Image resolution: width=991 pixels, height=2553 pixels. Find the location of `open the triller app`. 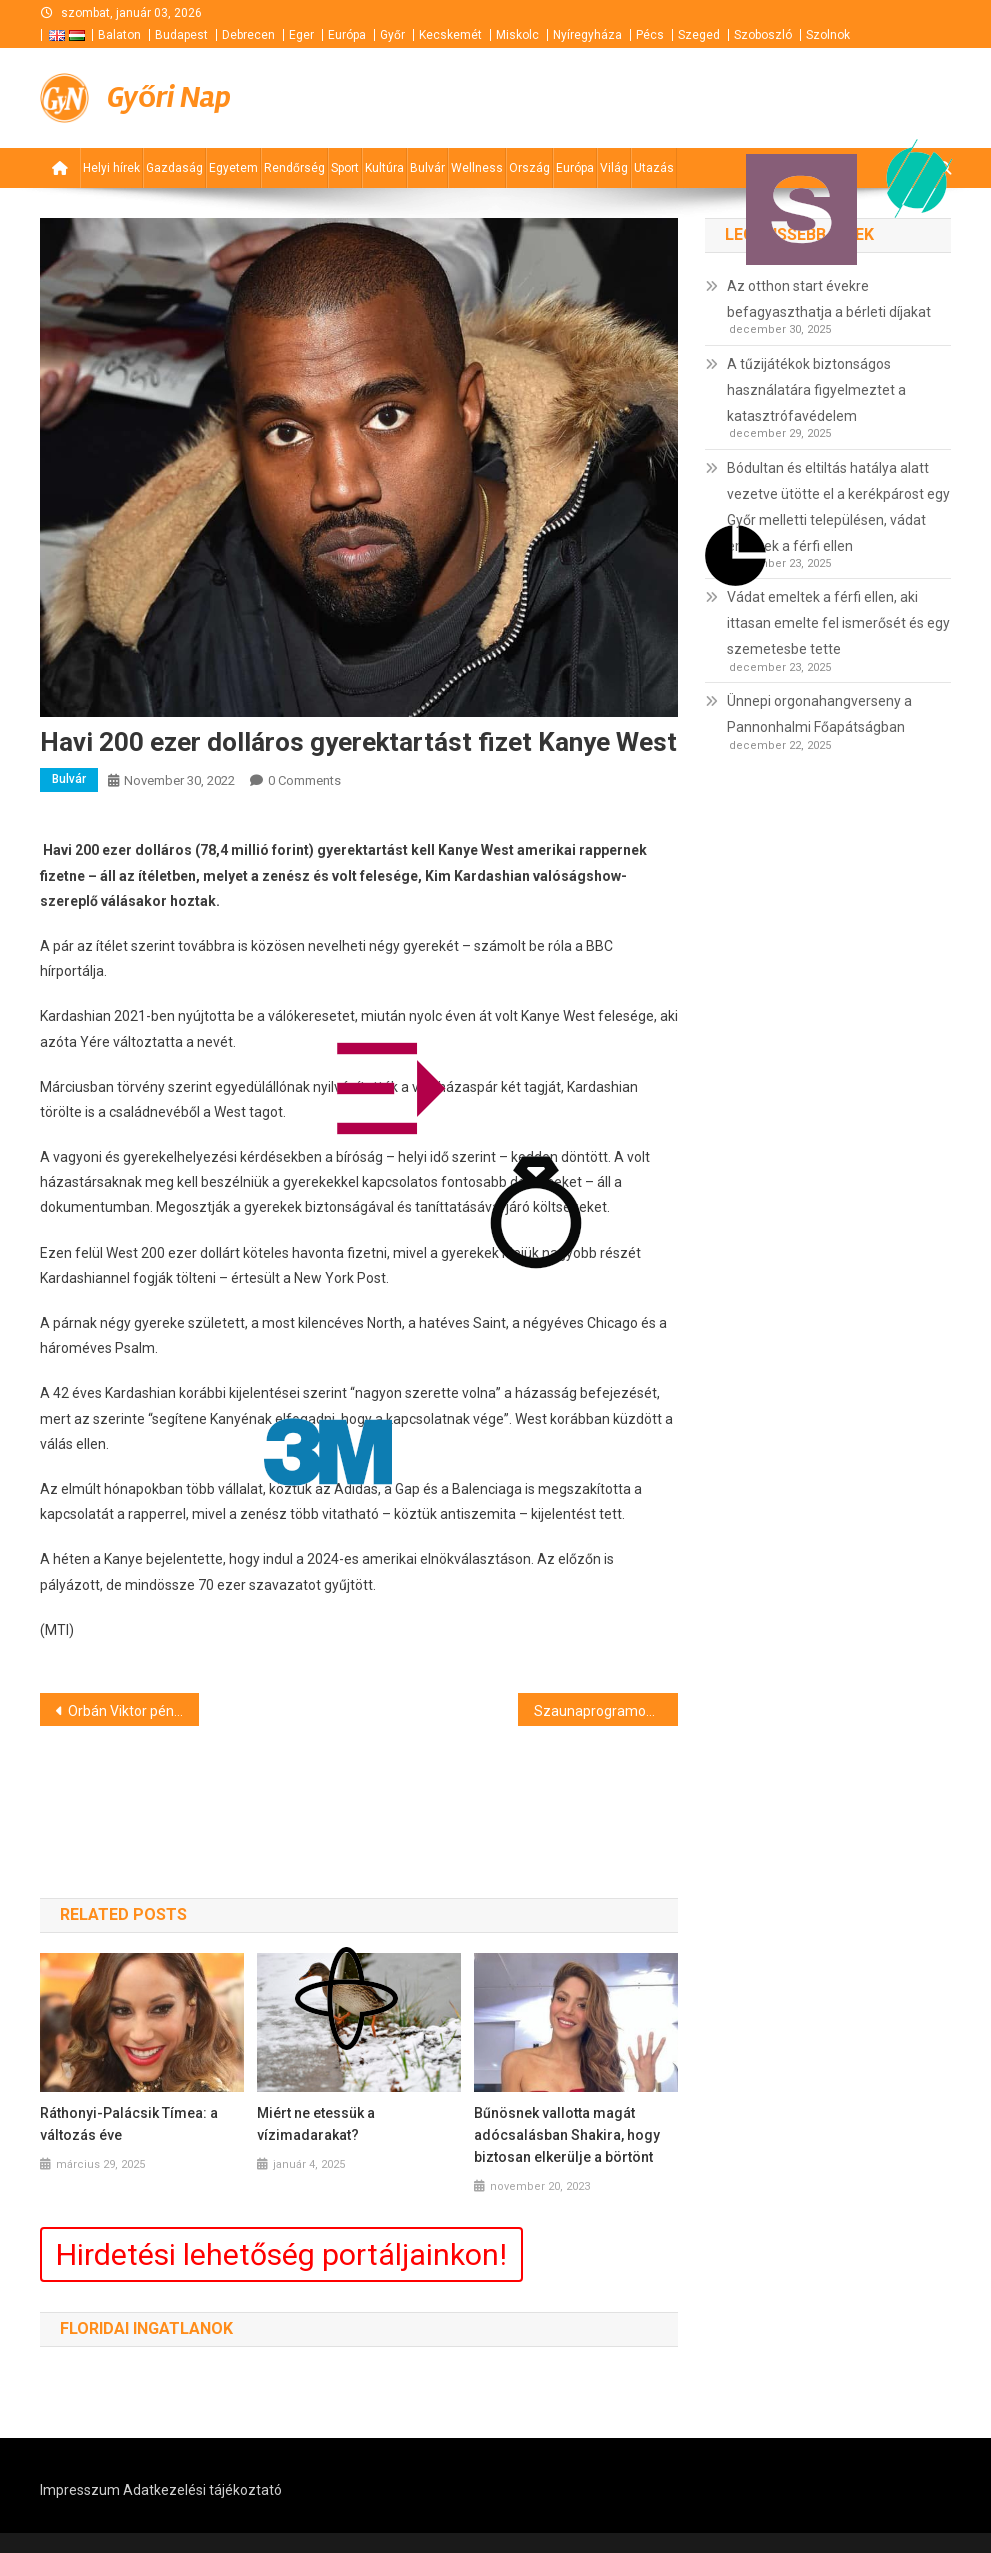

open the triller app is located at coordinates (919, 178).